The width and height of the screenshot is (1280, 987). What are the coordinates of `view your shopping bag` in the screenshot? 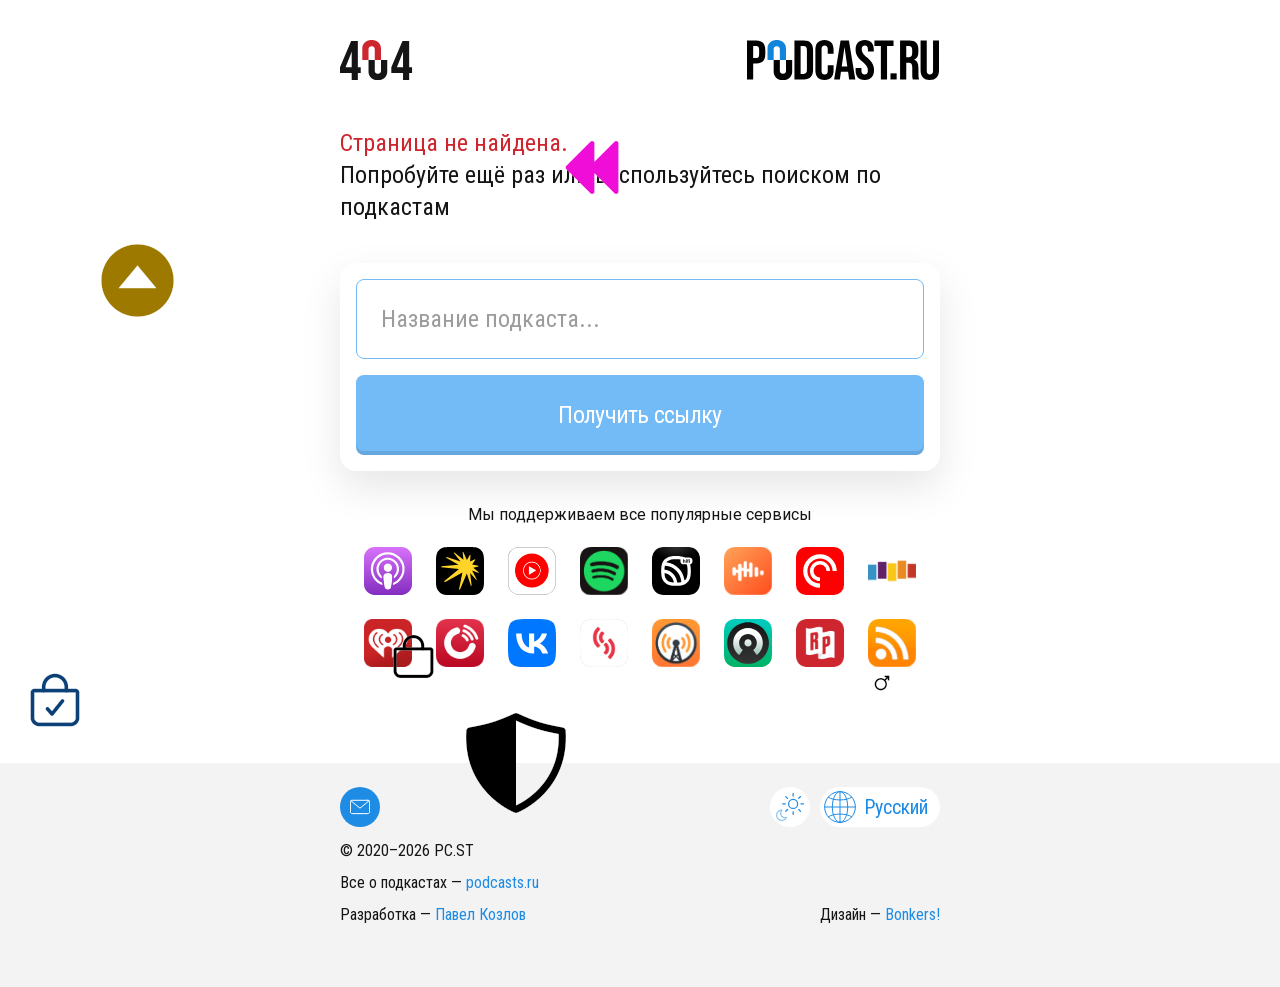 It's located at (413, 656).